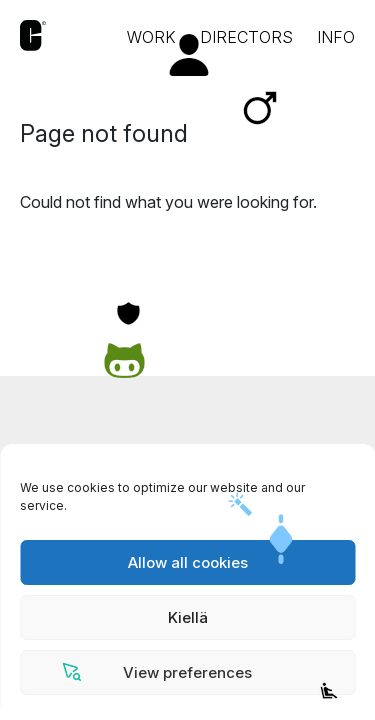 This screenshot has height=720, width=375. Describe the element at coordinates (71, 671) in the screenshot. I see `search for cursor or pointer settings` at that location.